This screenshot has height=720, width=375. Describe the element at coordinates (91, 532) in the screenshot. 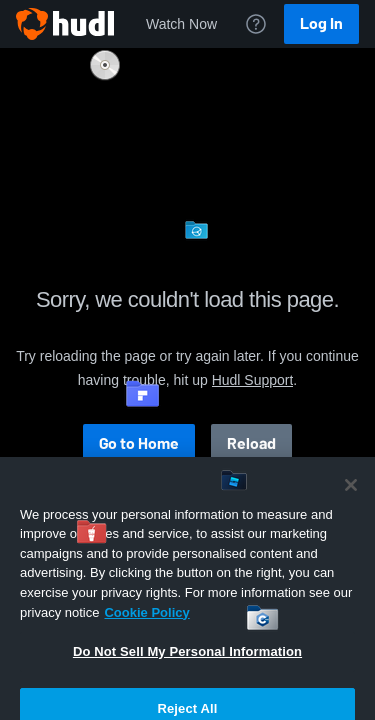

I see `open gulp project folder` at that location.